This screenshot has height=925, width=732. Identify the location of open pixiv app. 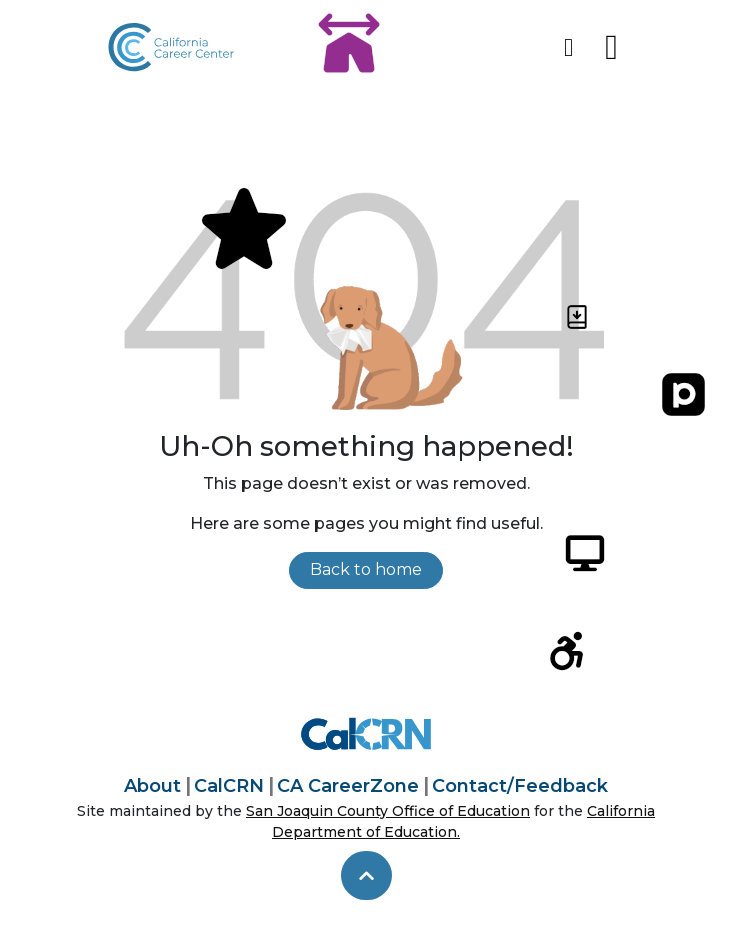
(683, 394).